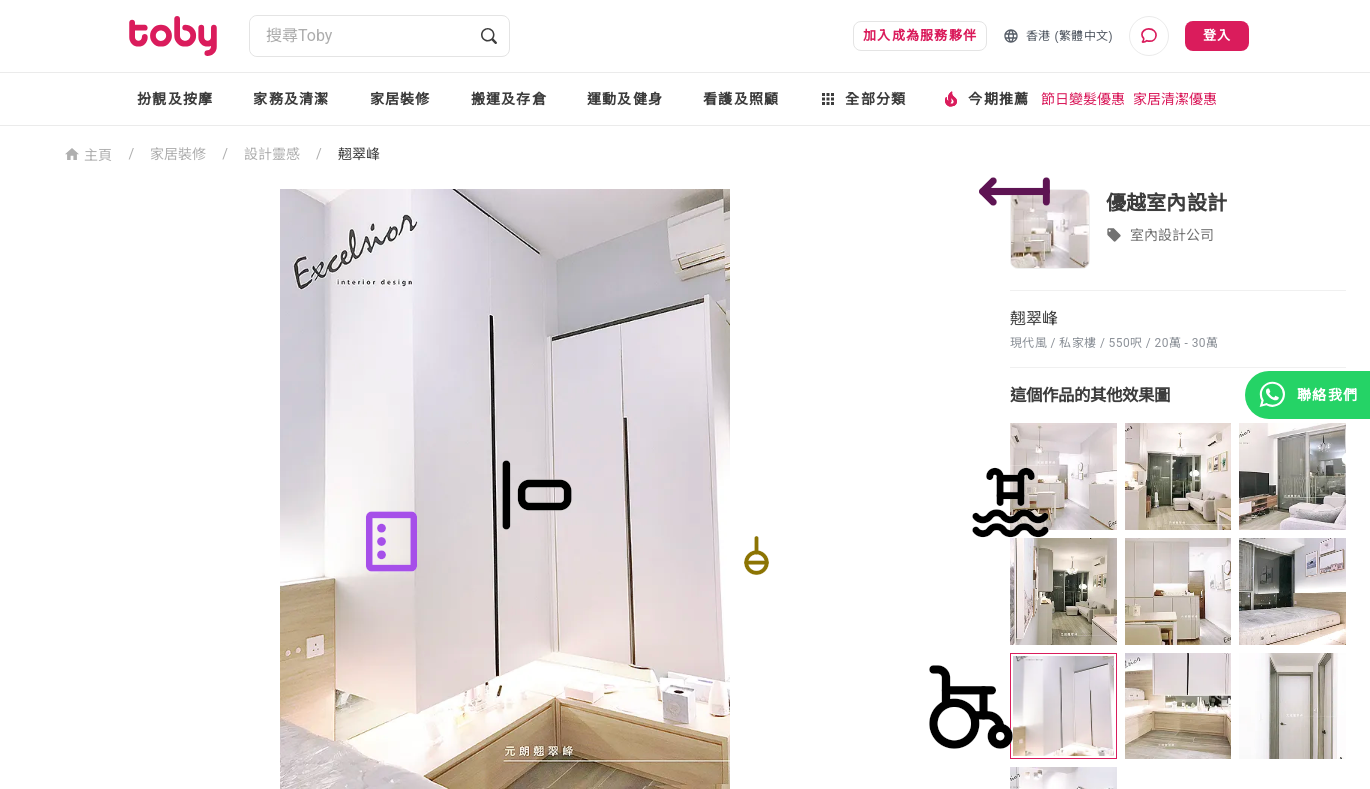  What do you see at coordinates (756, 556) in the screenshot?
I see `select genderless or non-binary gender option` at bounding box center [756, 556].